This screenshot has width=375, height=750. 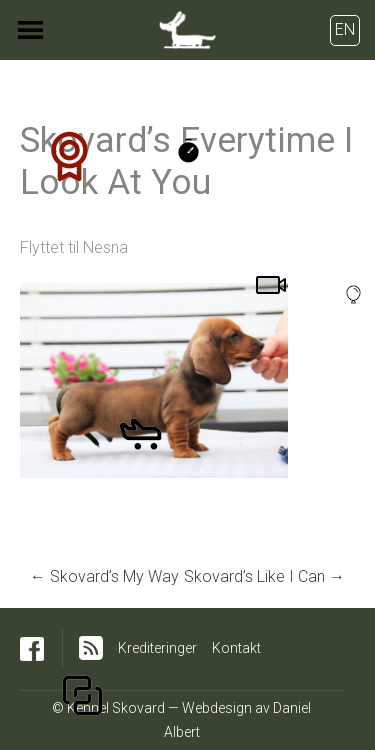 What do you see at coordinates (82, 695) in the screenshot?
I see `exclude overlapping areas in a selection` at bounding box center [82, 695].